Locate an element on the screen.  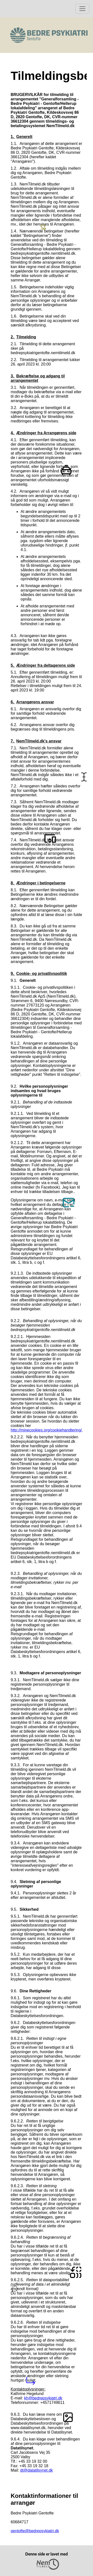
view or open an image file is located at coordinates (68, 2417).